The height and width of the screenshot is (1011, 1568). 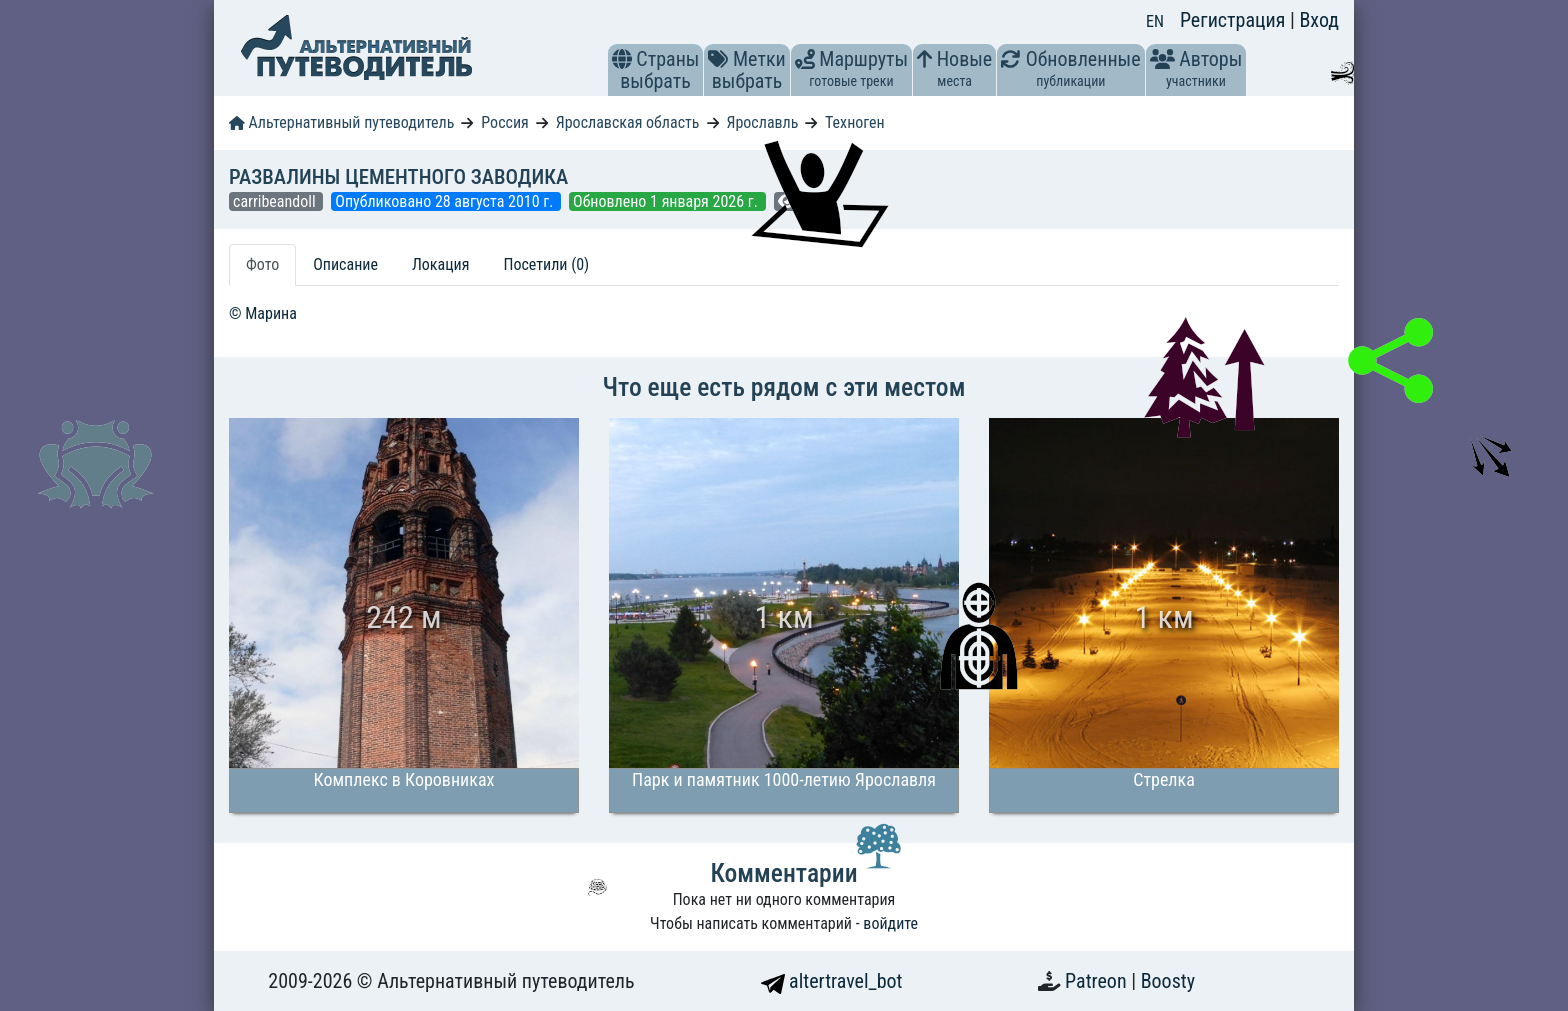 What do you see at coordinates (1204, 377) in the screenshot?
I see `track your forest or tree growth progress` at bounding box center [1204, 377].